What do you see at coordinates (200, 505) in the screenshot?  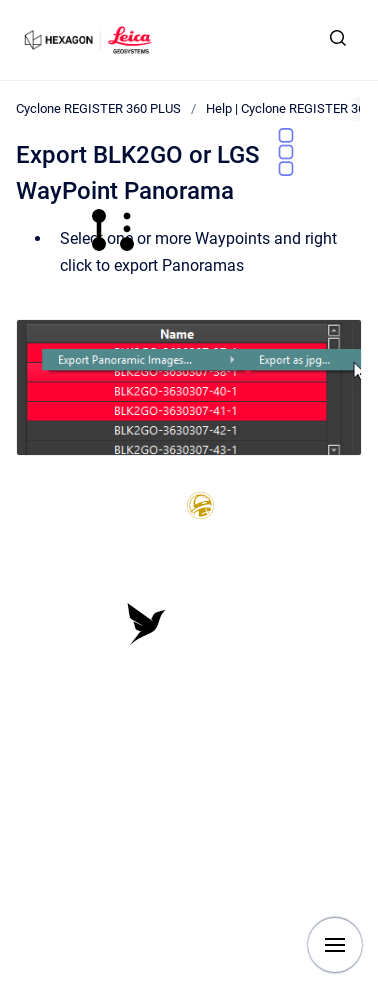 I see `visit alternativeto website to find software alternatives` at bounding box center [200, 505].